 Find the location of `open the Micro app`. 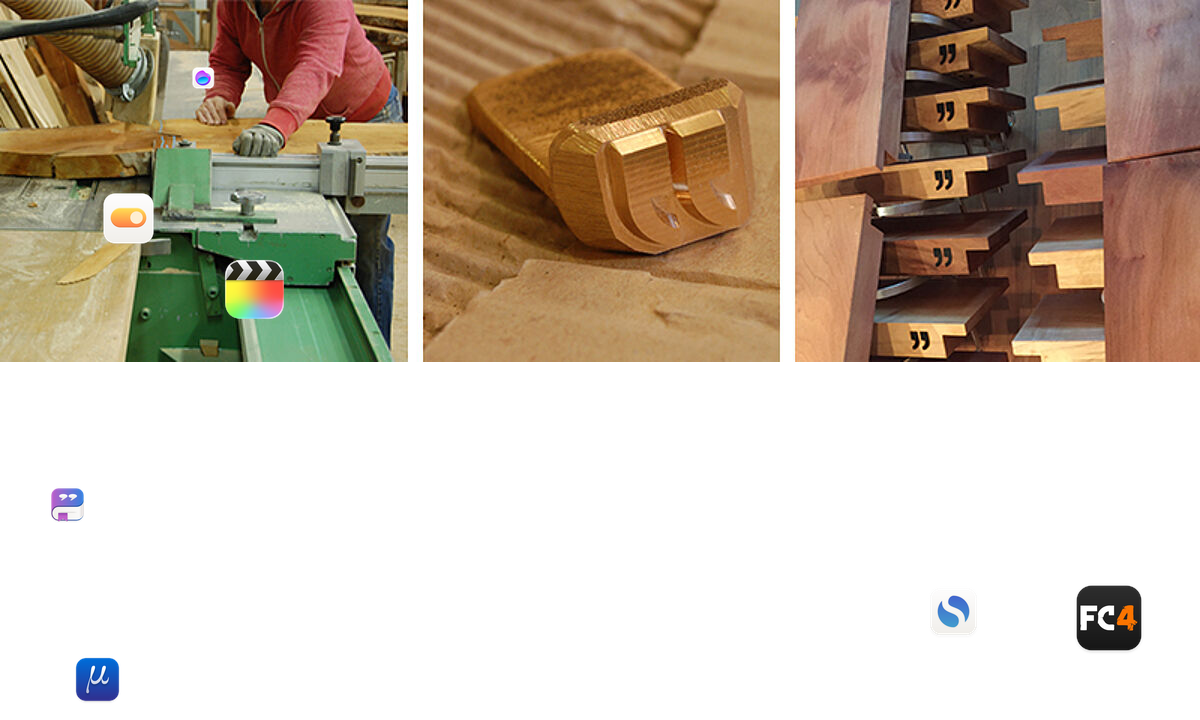

open the Micro app is located at coordinates (97, 679).